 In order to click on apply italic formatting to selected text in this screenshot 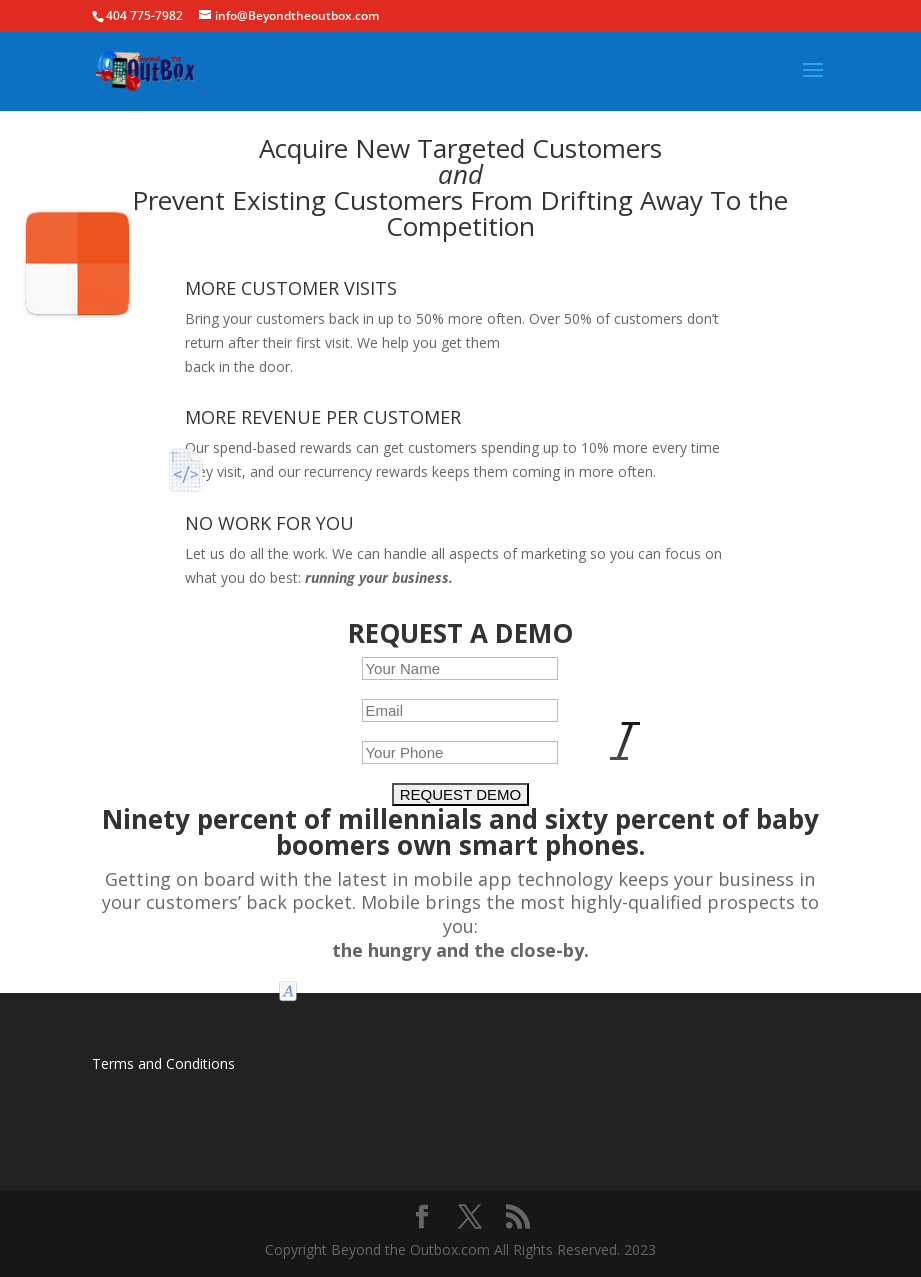, I will do `click(625, 741)`.